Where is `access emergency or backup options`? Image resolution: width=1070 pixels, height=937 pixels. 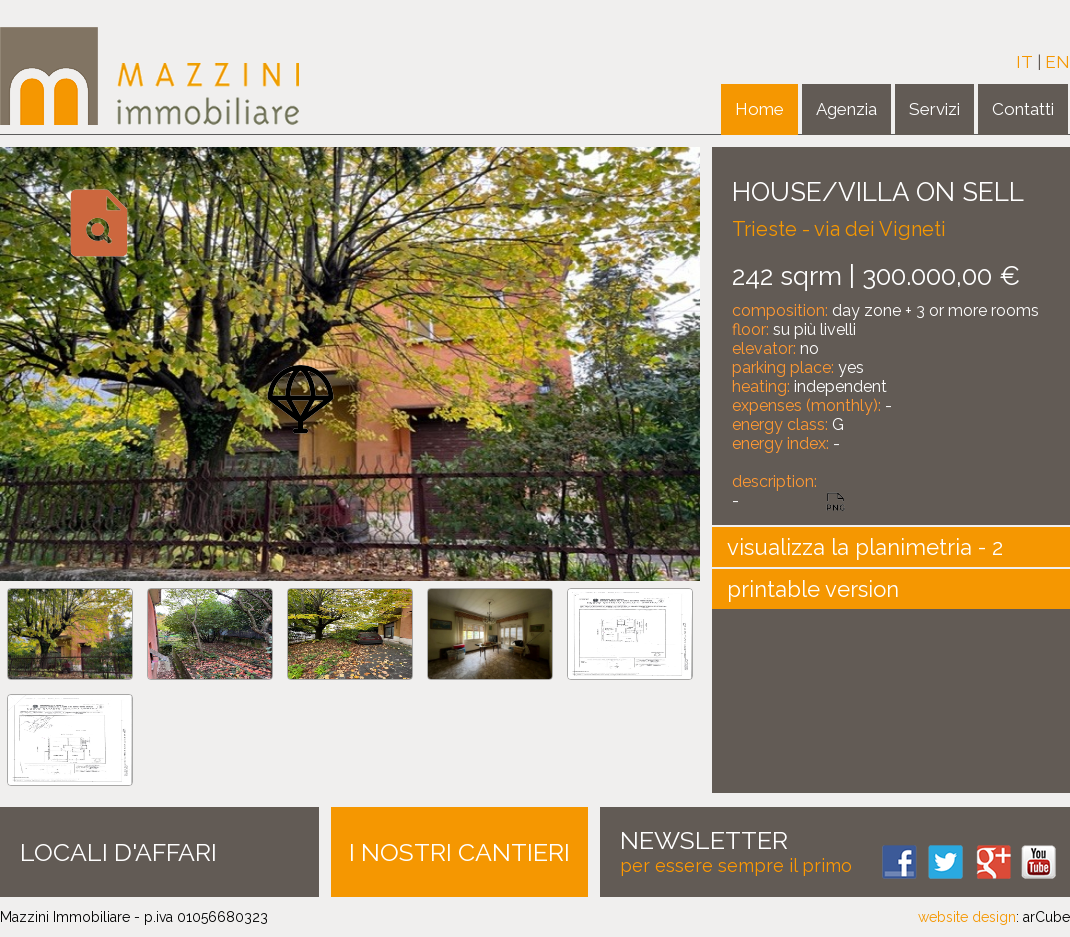 access emergency or backup options is located at coordinates (300, 400).